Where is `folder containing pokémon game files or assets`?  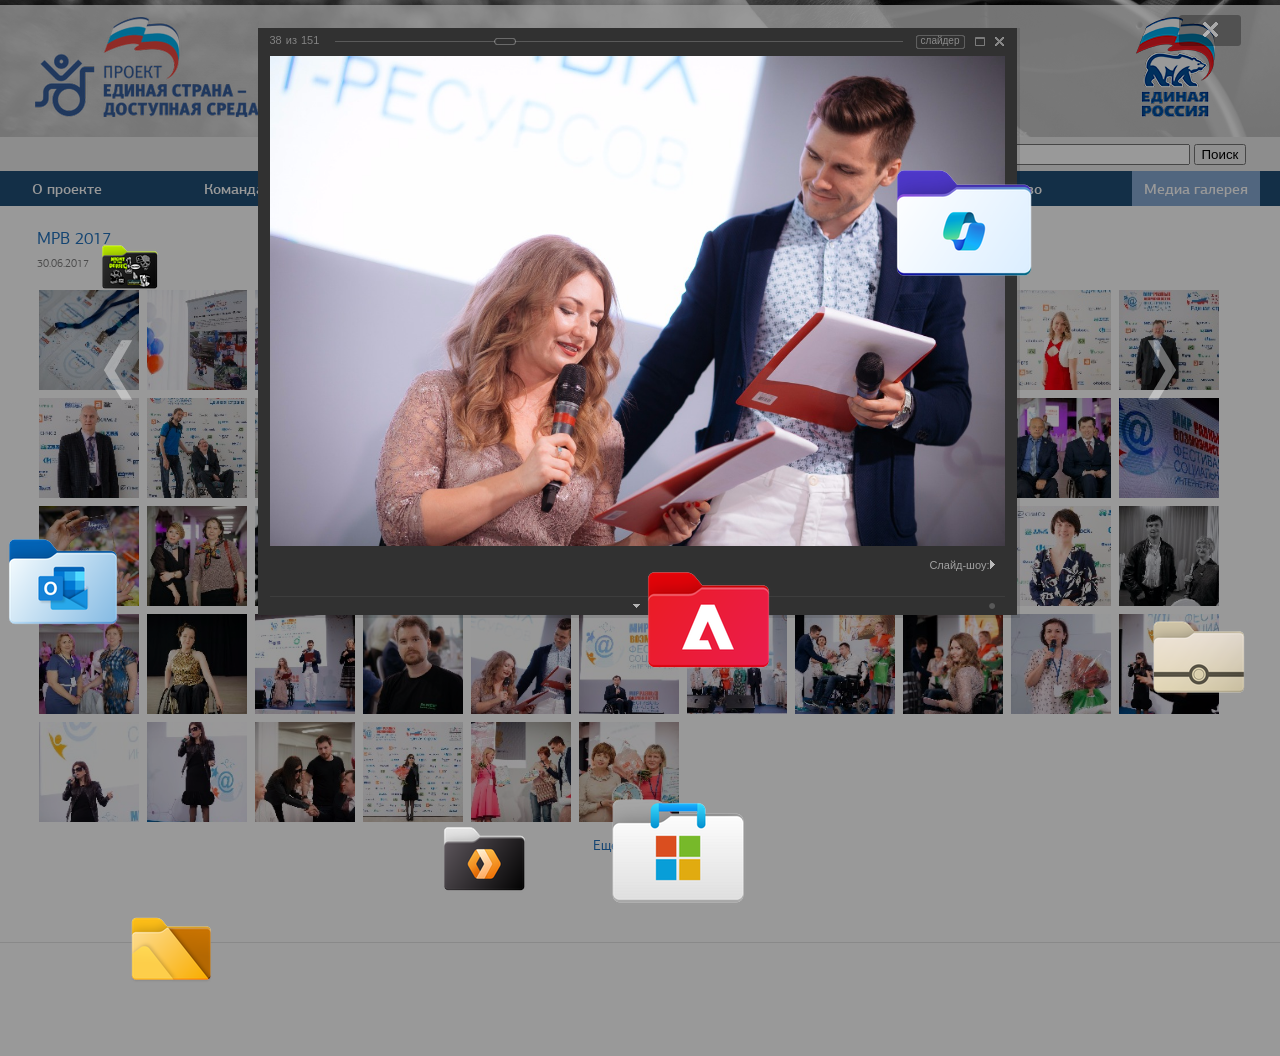
folder containing pokémon game files or assets is located at coordinates (1198, 659).